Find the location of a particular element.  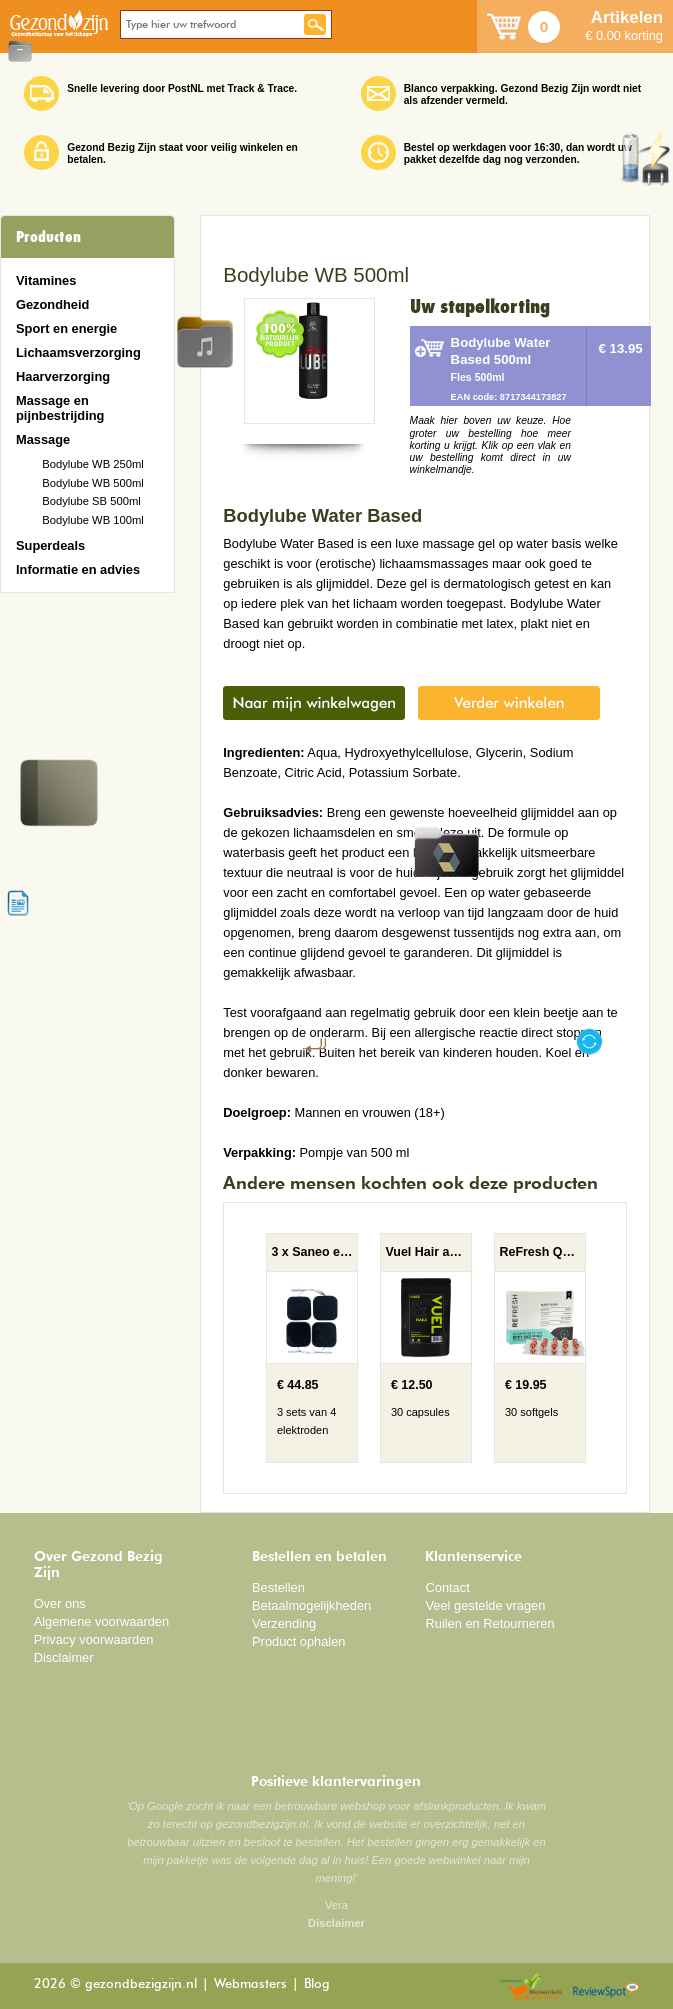

open hibernate or sleep mode system folder is located at coordinates (446, 853).